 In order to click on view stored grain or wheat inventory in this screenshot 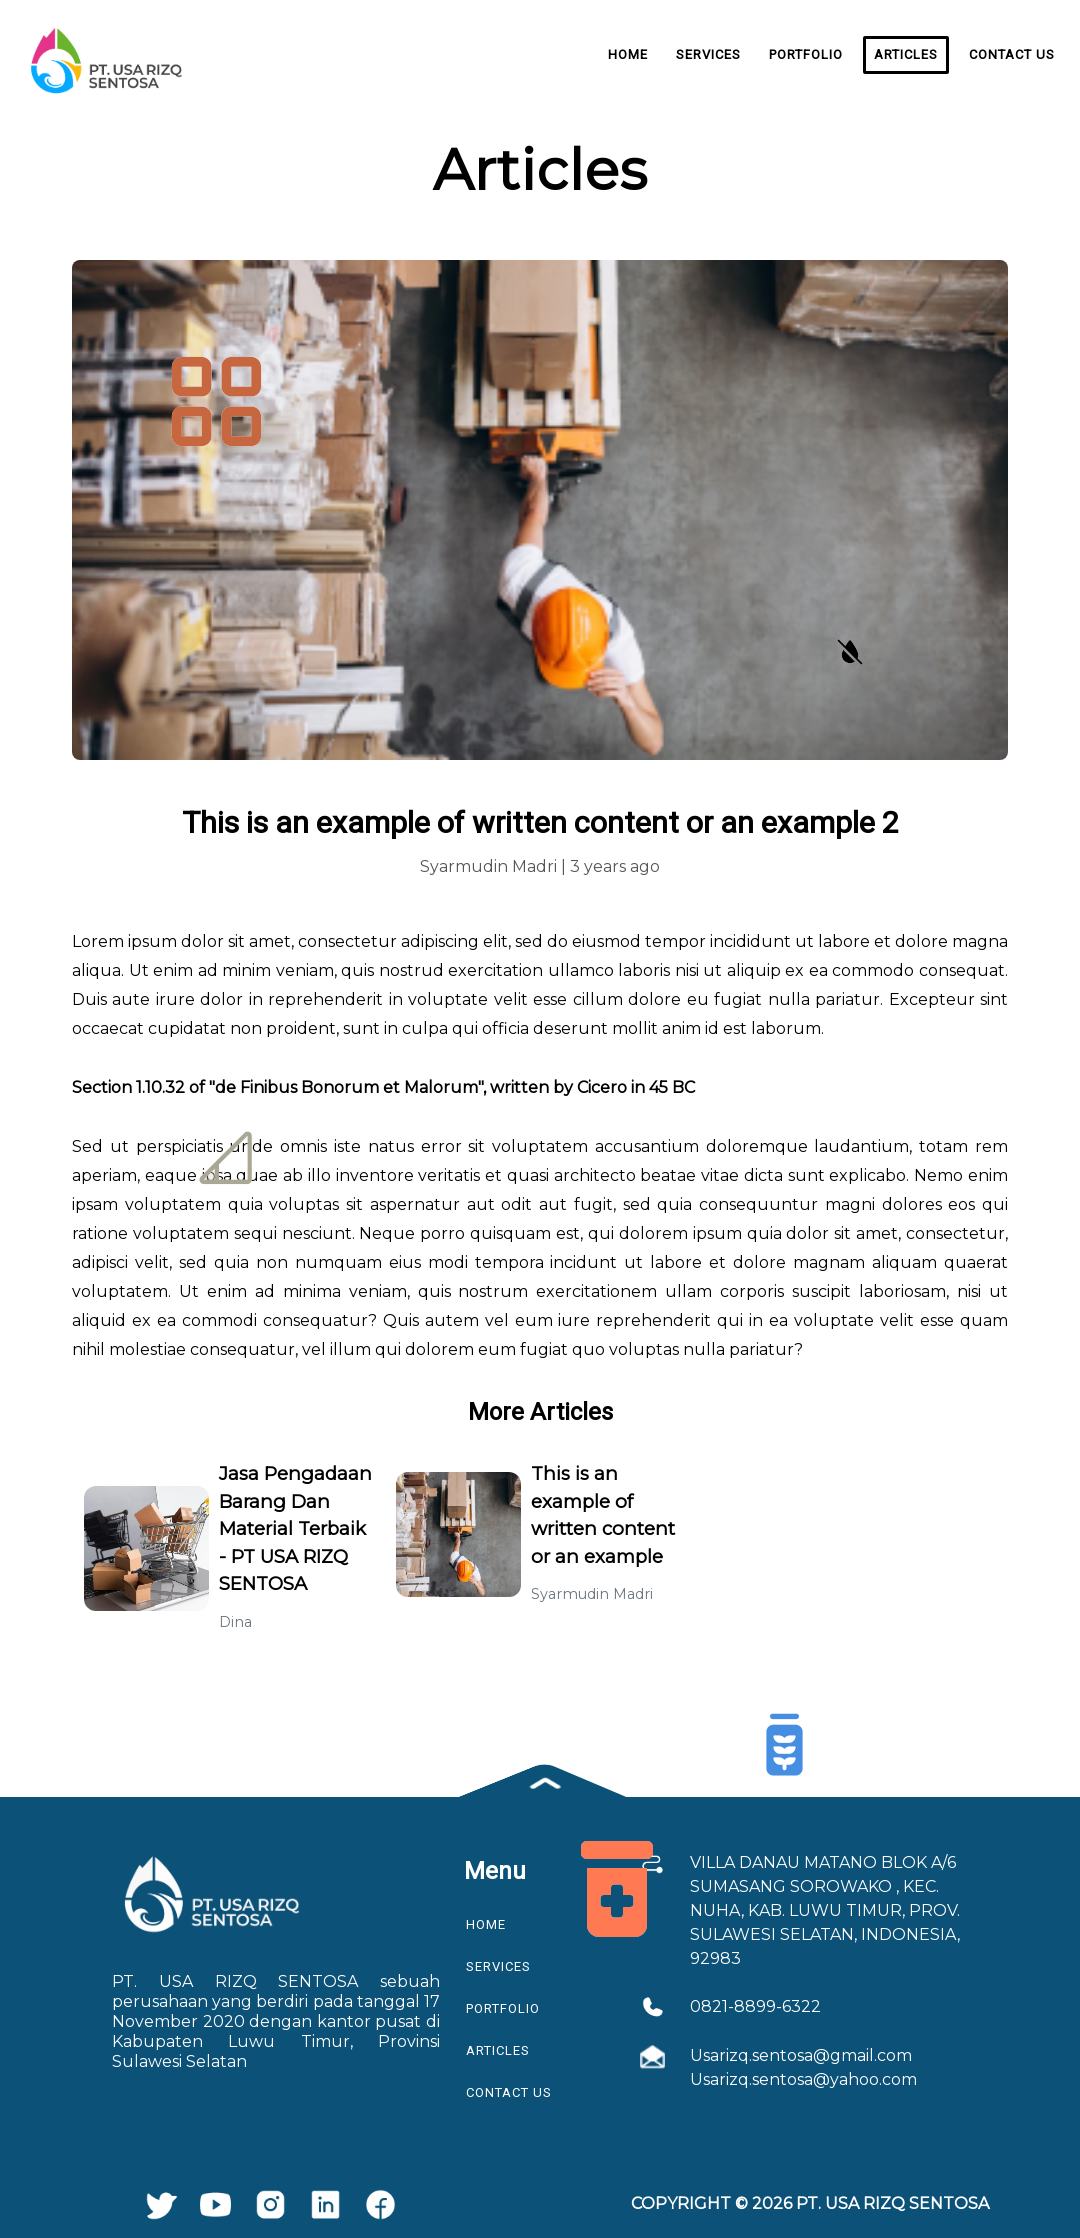, I will do `click(784, 1746)`.